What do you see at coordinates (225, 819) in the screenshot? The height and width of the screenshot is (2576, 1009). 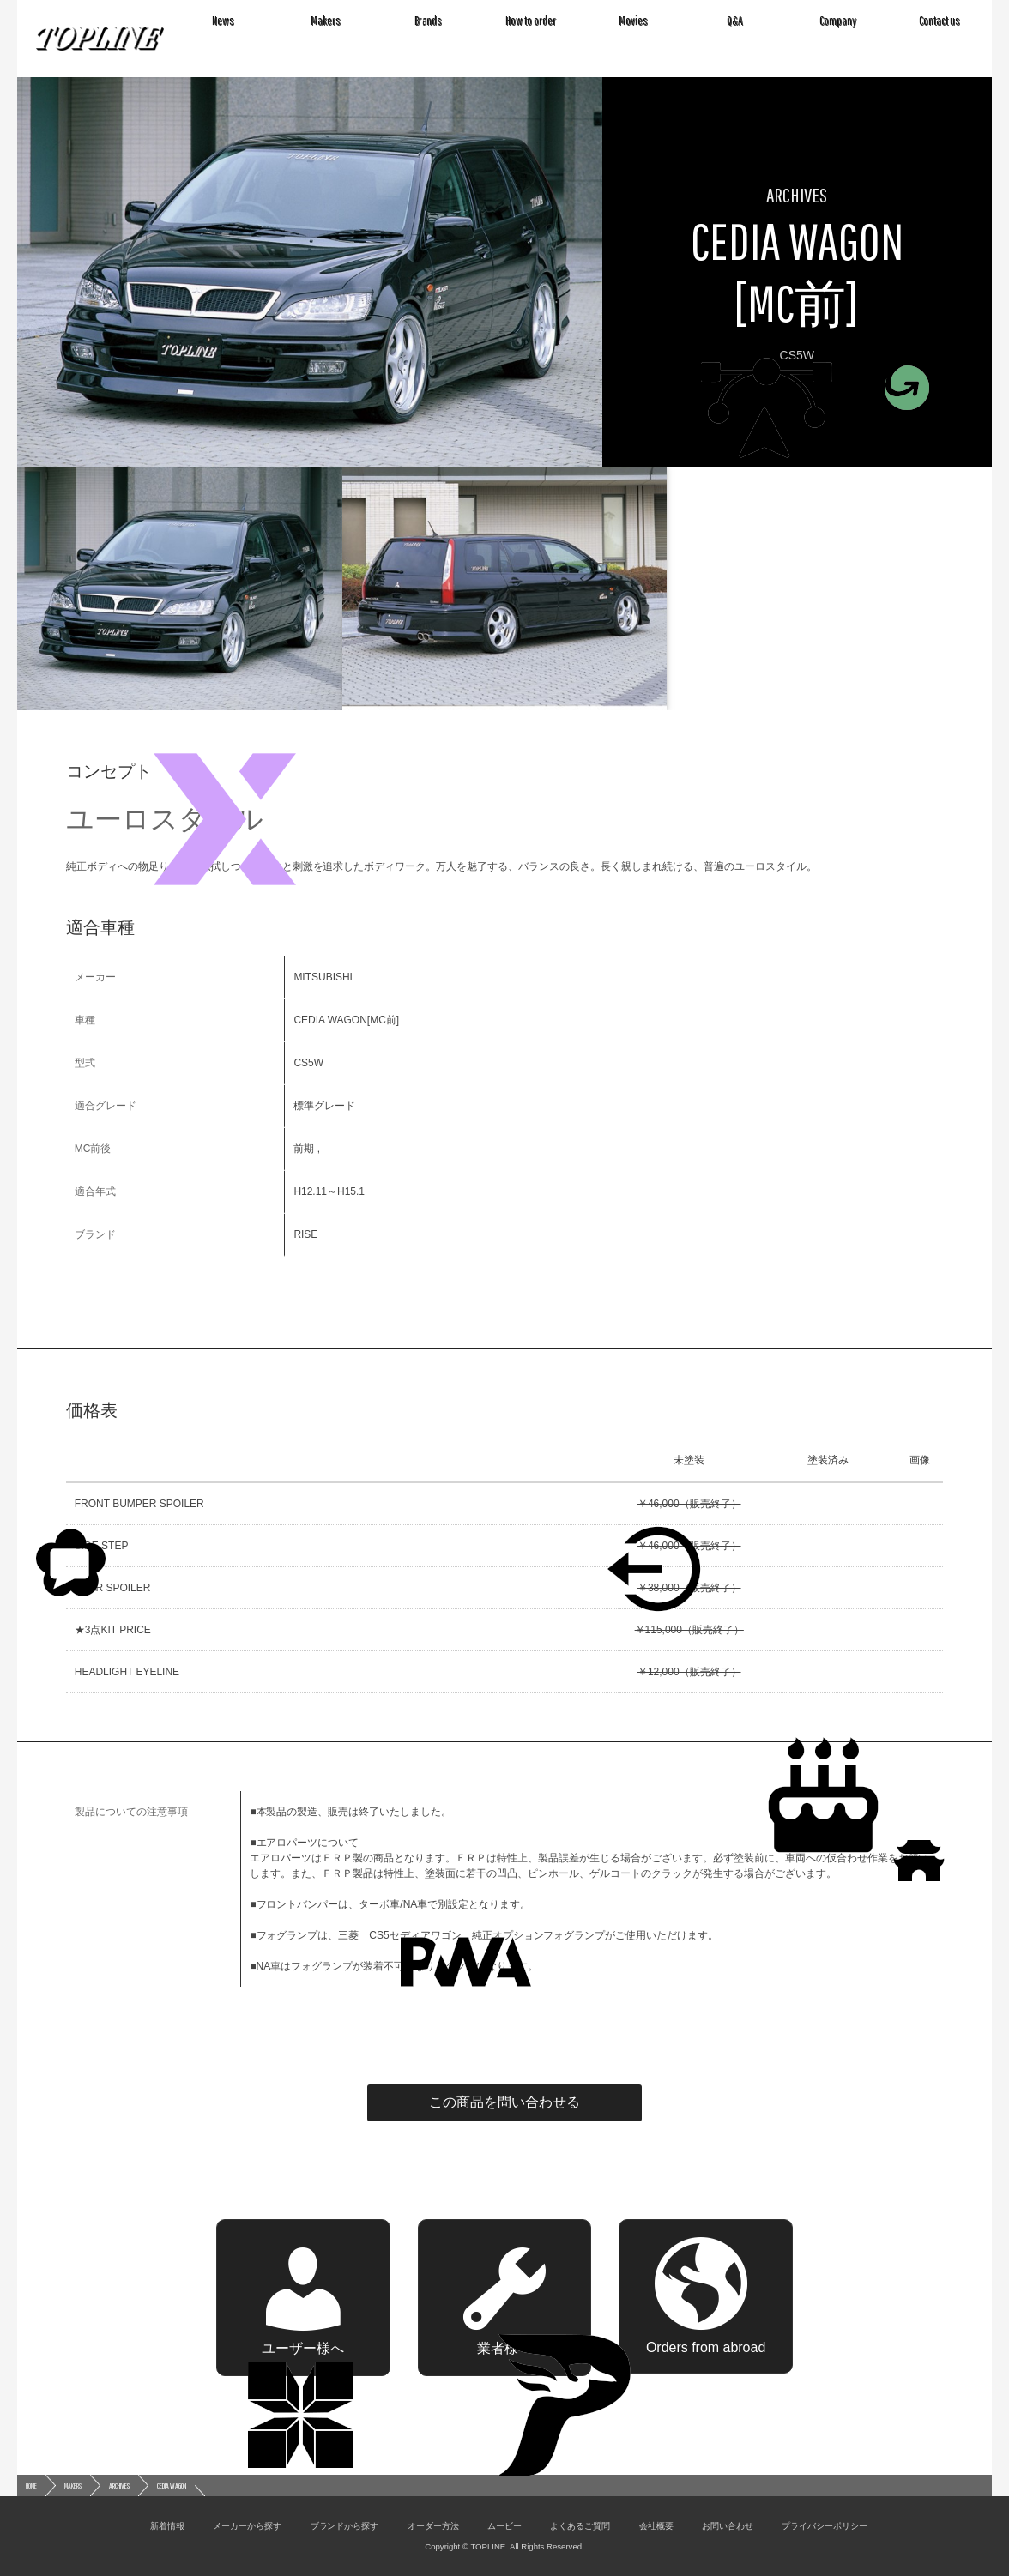 I see `visit experts exchange website` at bounding box center [225, 819].